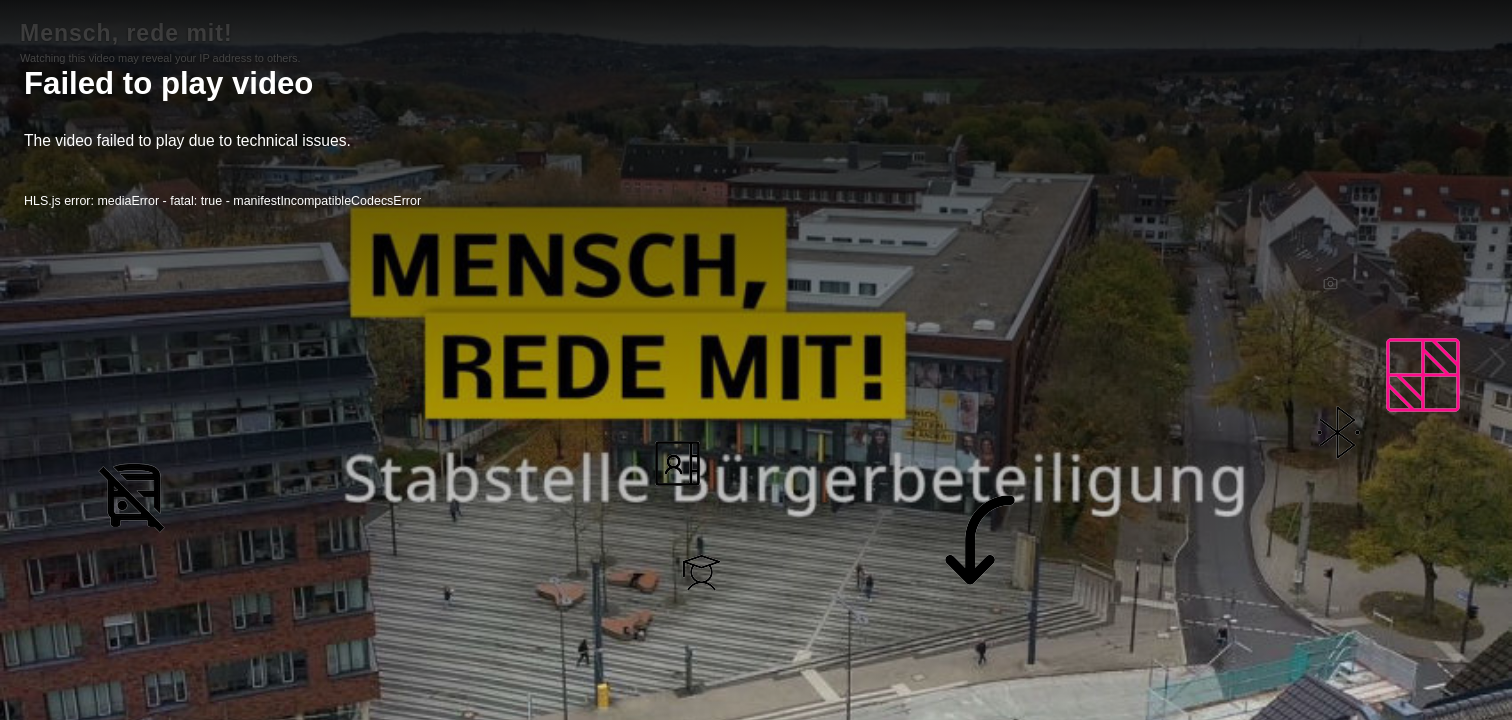  I want to click on toggle transparency grid view, so click(1423, 375).